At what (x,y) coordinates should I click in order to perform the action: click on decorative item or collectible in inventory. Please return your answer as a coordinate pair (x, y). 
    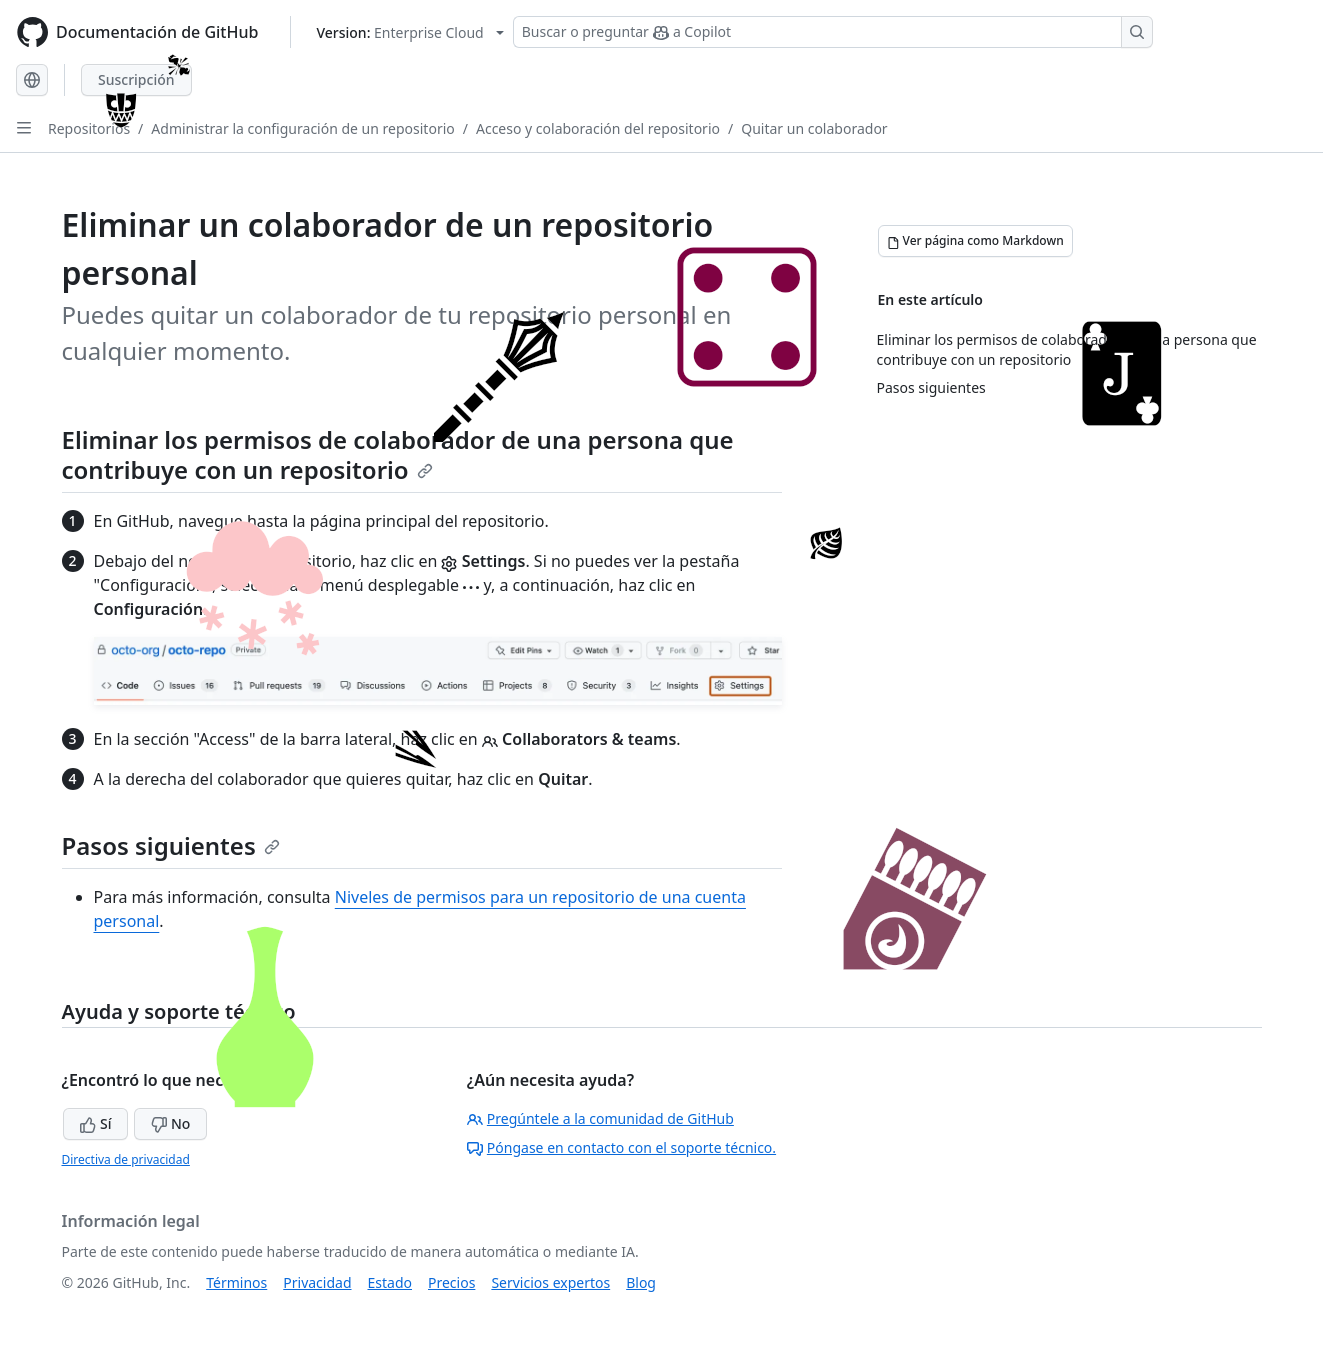
    Looking at the image, I should click on (265, 1017).